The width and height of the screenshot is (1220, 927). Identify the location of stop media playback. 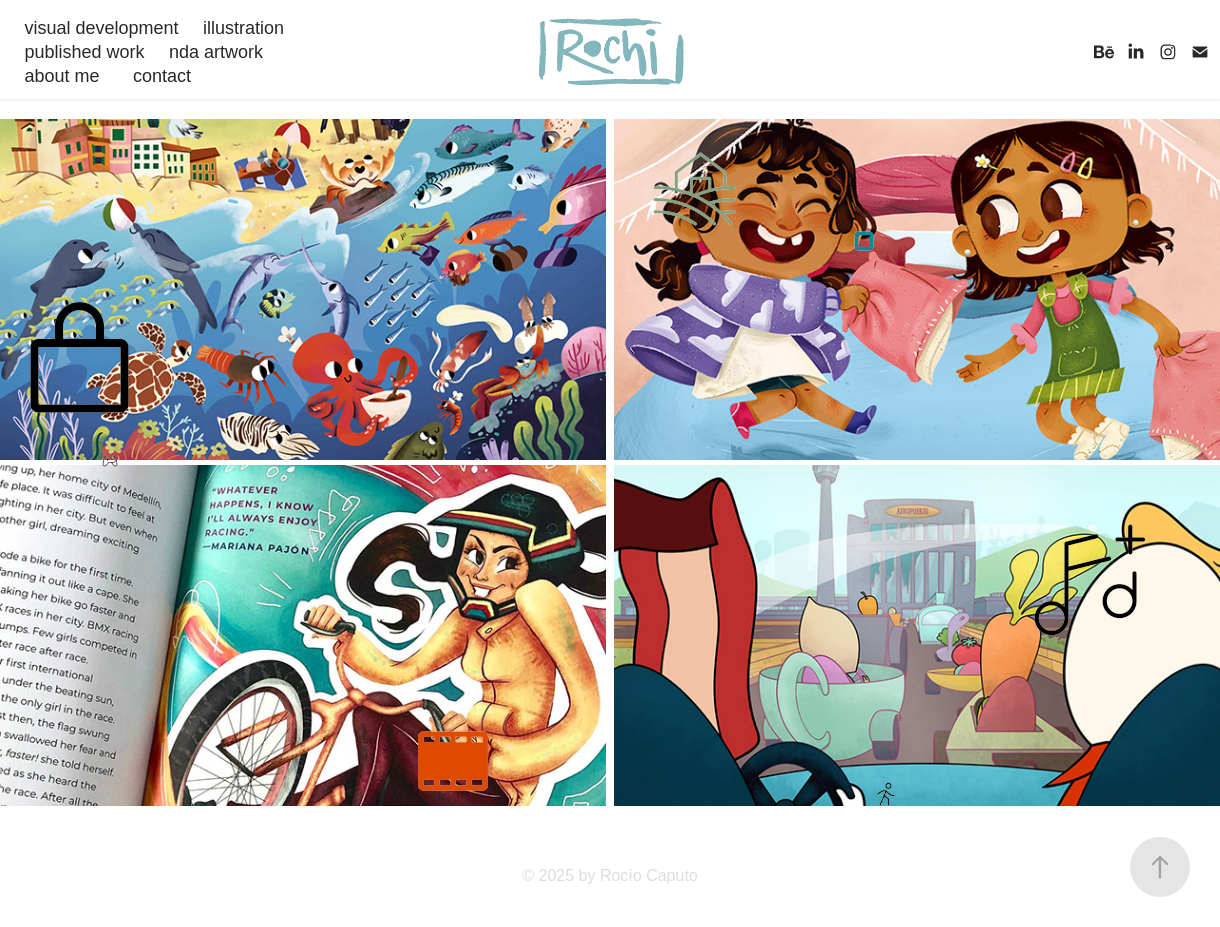
(864, 241).